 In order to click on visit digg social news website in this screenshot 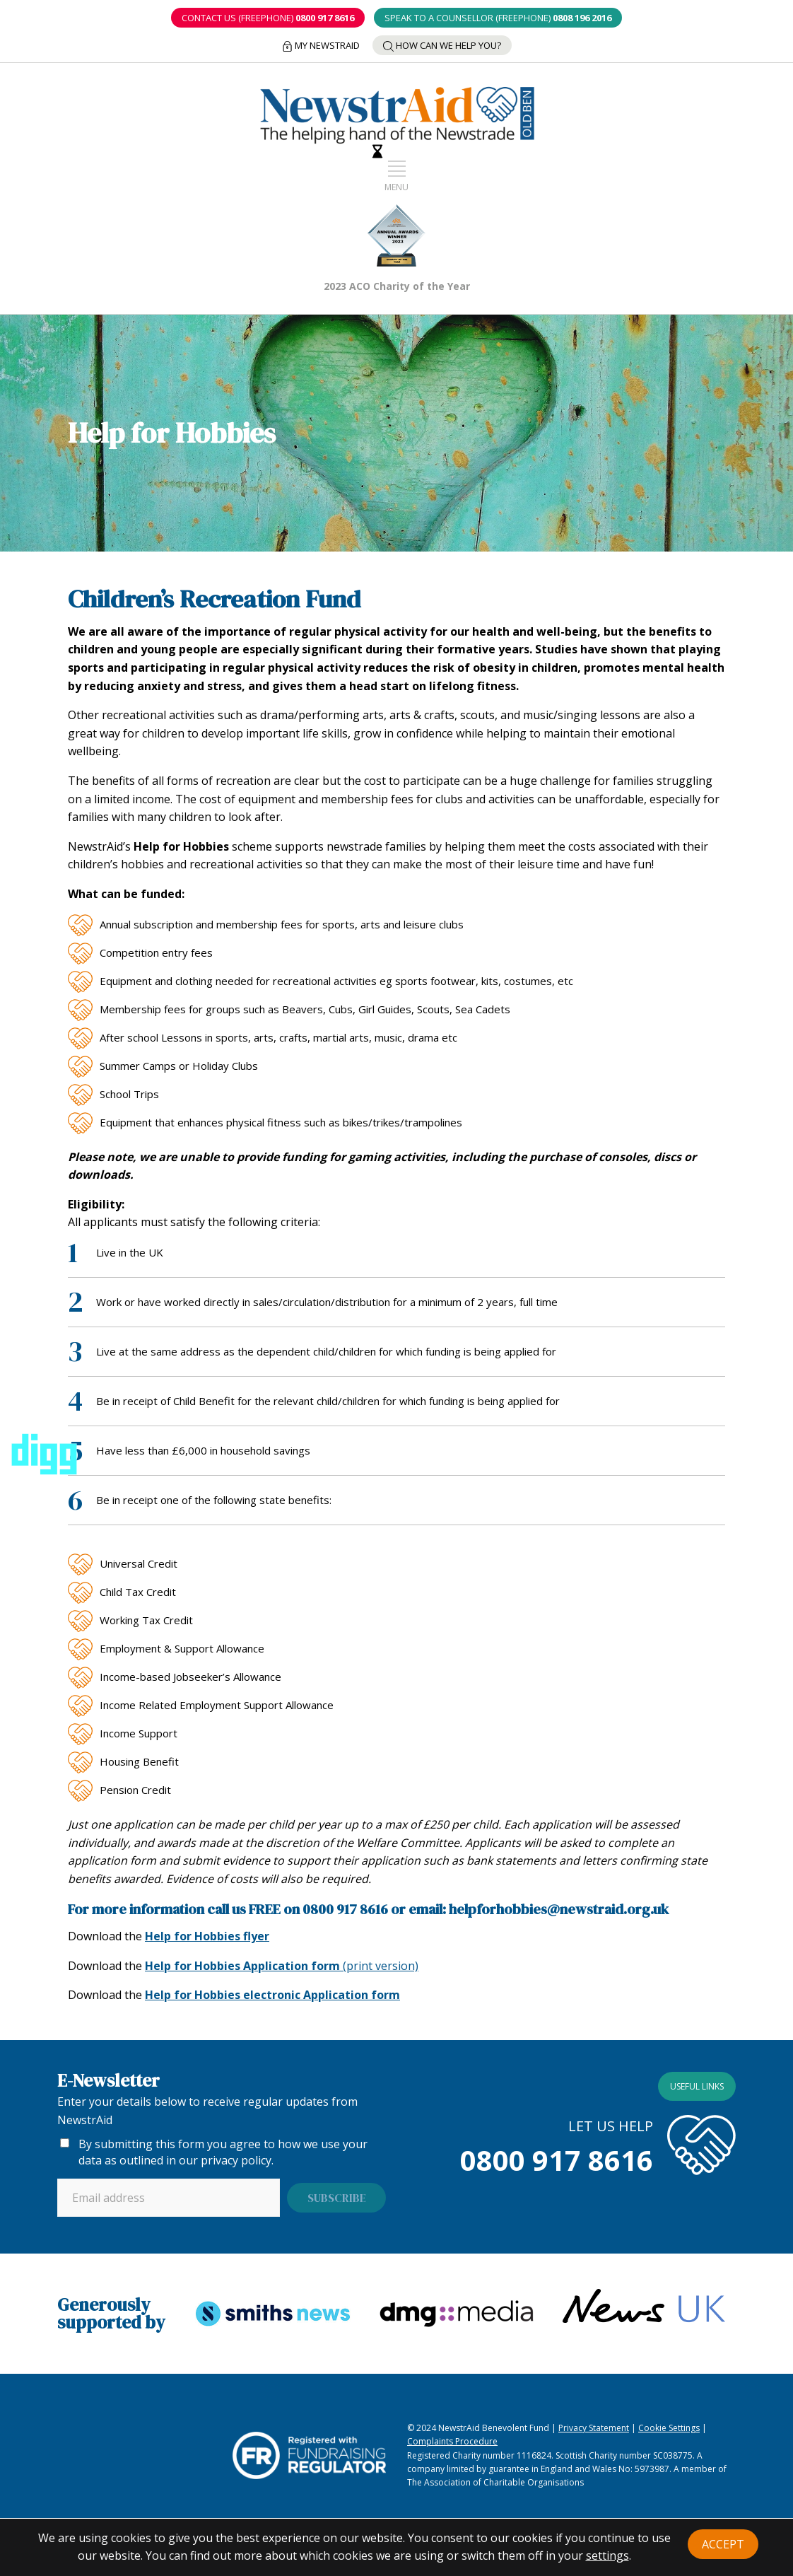, I will do `click(44, 1454)`.